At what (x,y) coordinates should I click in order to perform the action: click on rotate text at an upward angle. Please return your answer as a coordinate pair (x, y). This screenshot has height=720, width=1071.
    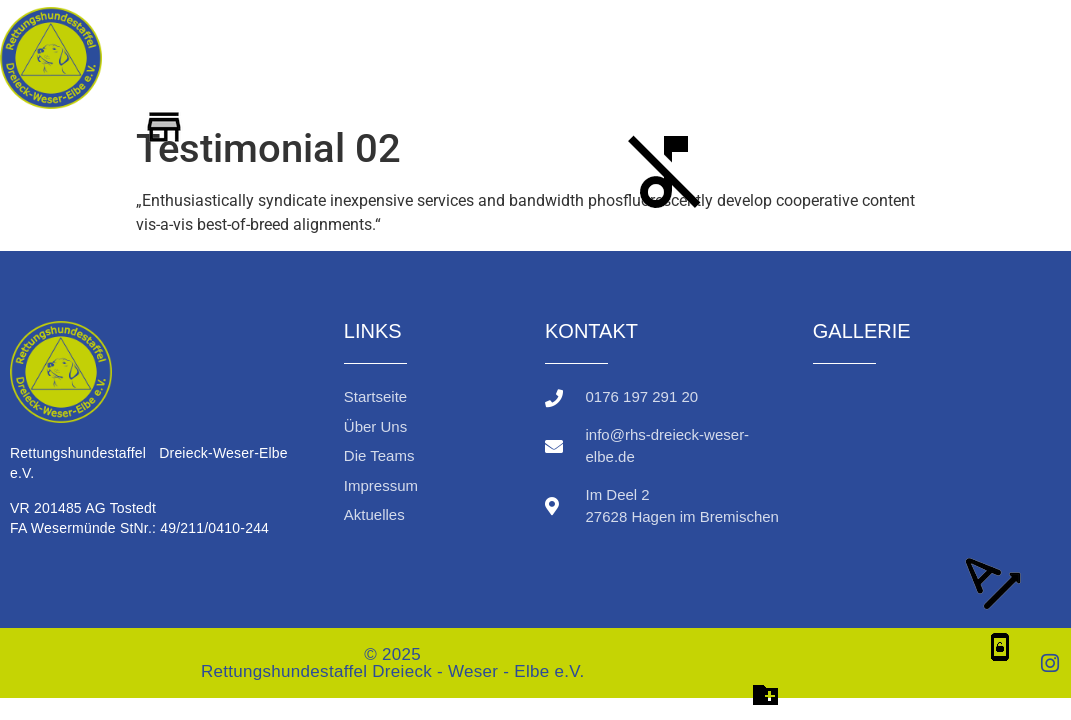
    Looking at the image, I should click on (992, 582).